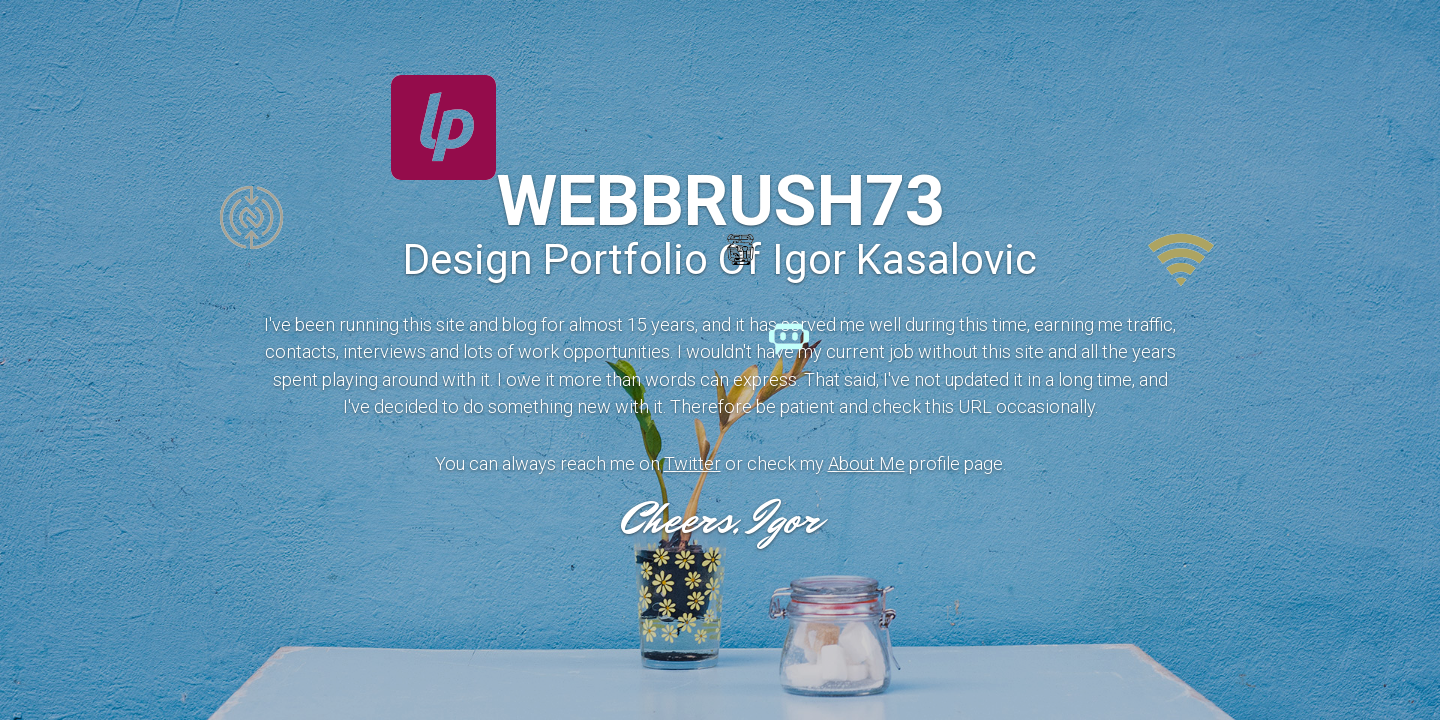  I want to click on indicates active wifi connection, so click(1181, 260).